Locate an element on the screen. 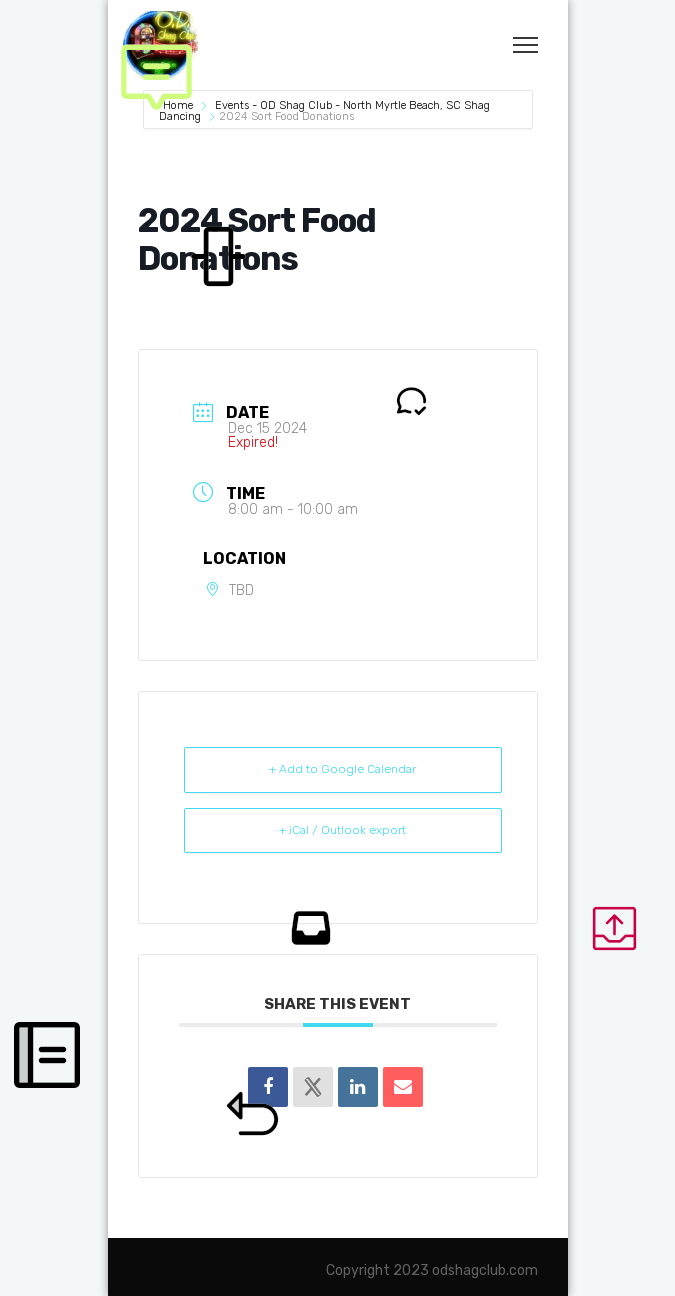 The image size is (675, 1296). open your notebook or notes is located at coordinates (47, 1055).